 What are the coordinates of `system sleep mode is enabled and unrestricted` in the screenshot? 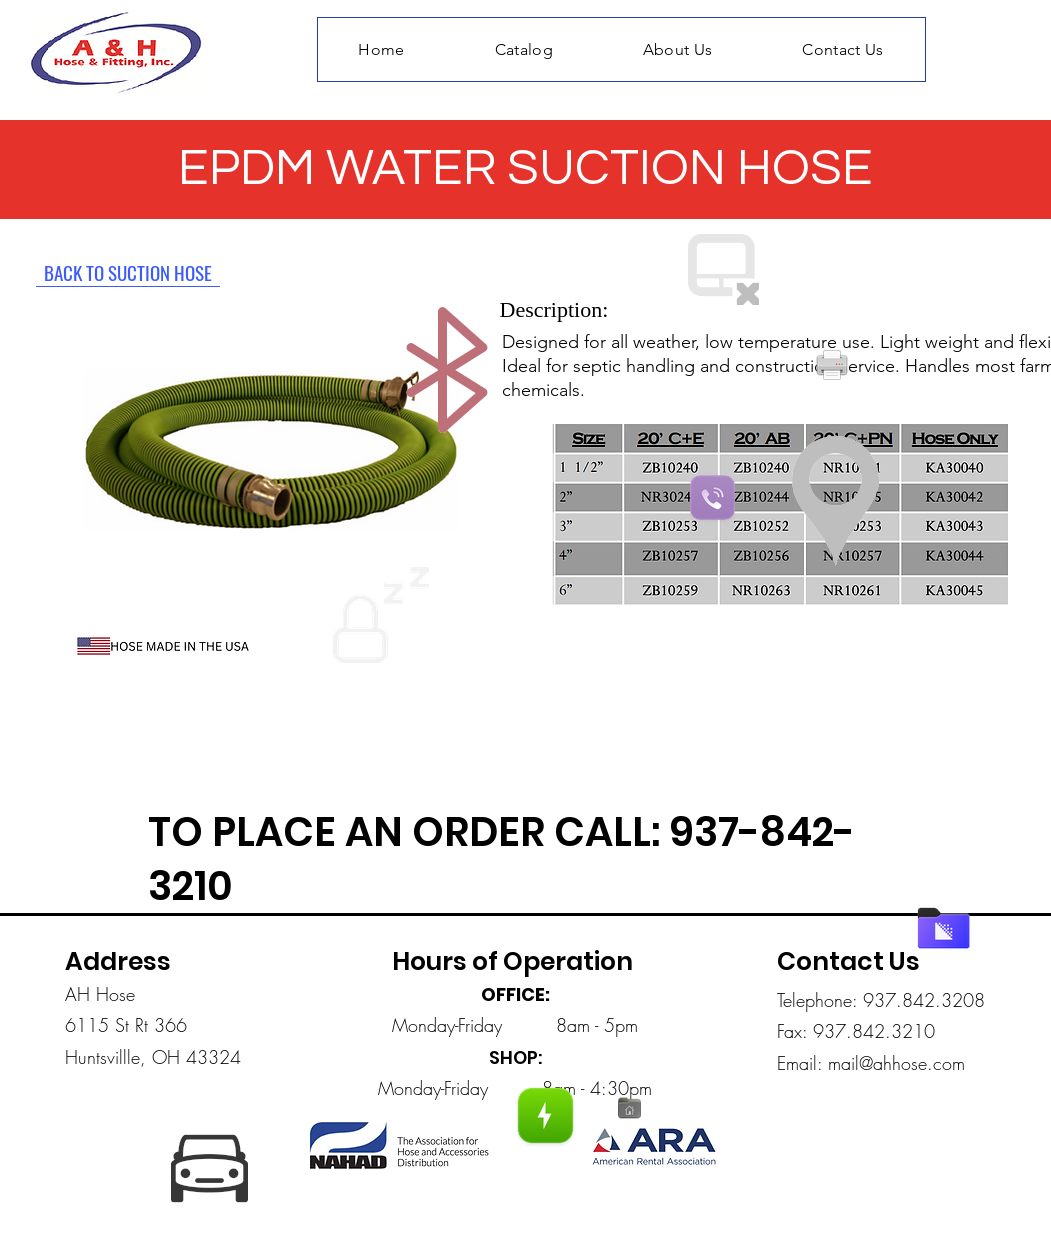 It's located at (381, 615).